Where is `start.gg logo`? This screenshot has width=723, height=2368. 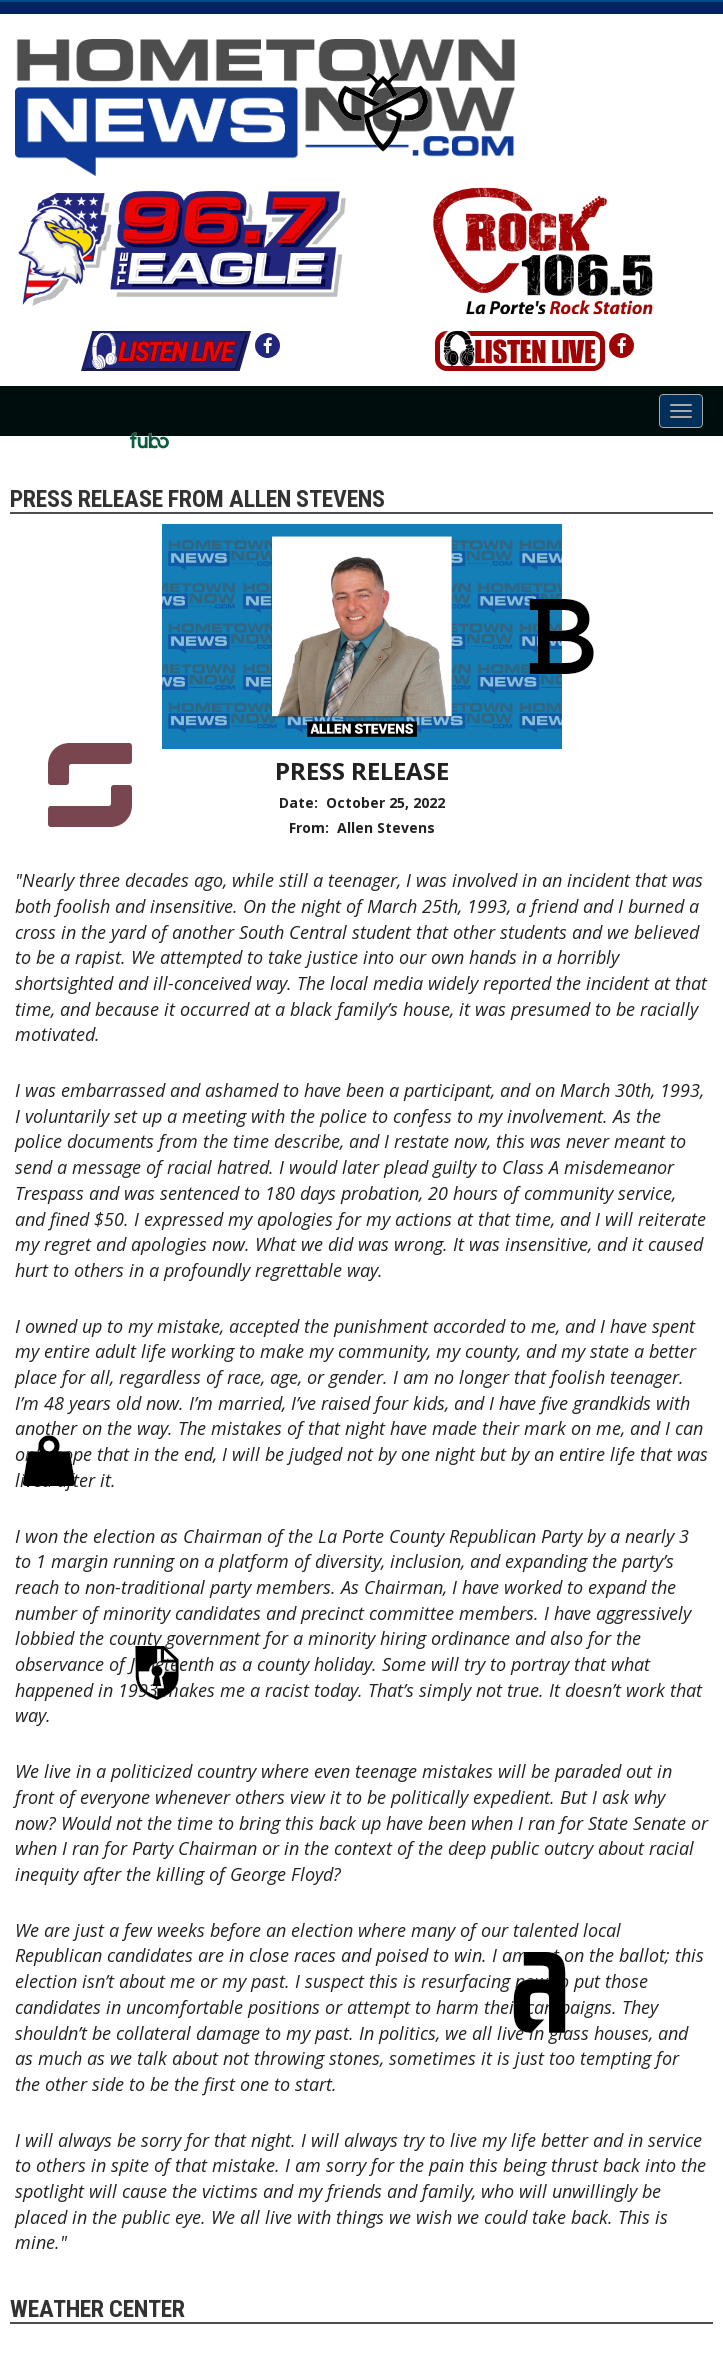
start.gg logo is located at coordinates (90, 785).